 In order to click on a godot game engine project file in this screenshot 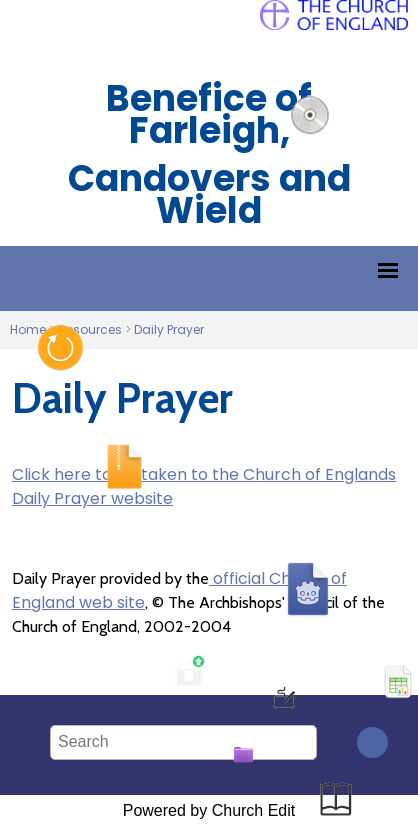, I will do `click(308, 590)`.